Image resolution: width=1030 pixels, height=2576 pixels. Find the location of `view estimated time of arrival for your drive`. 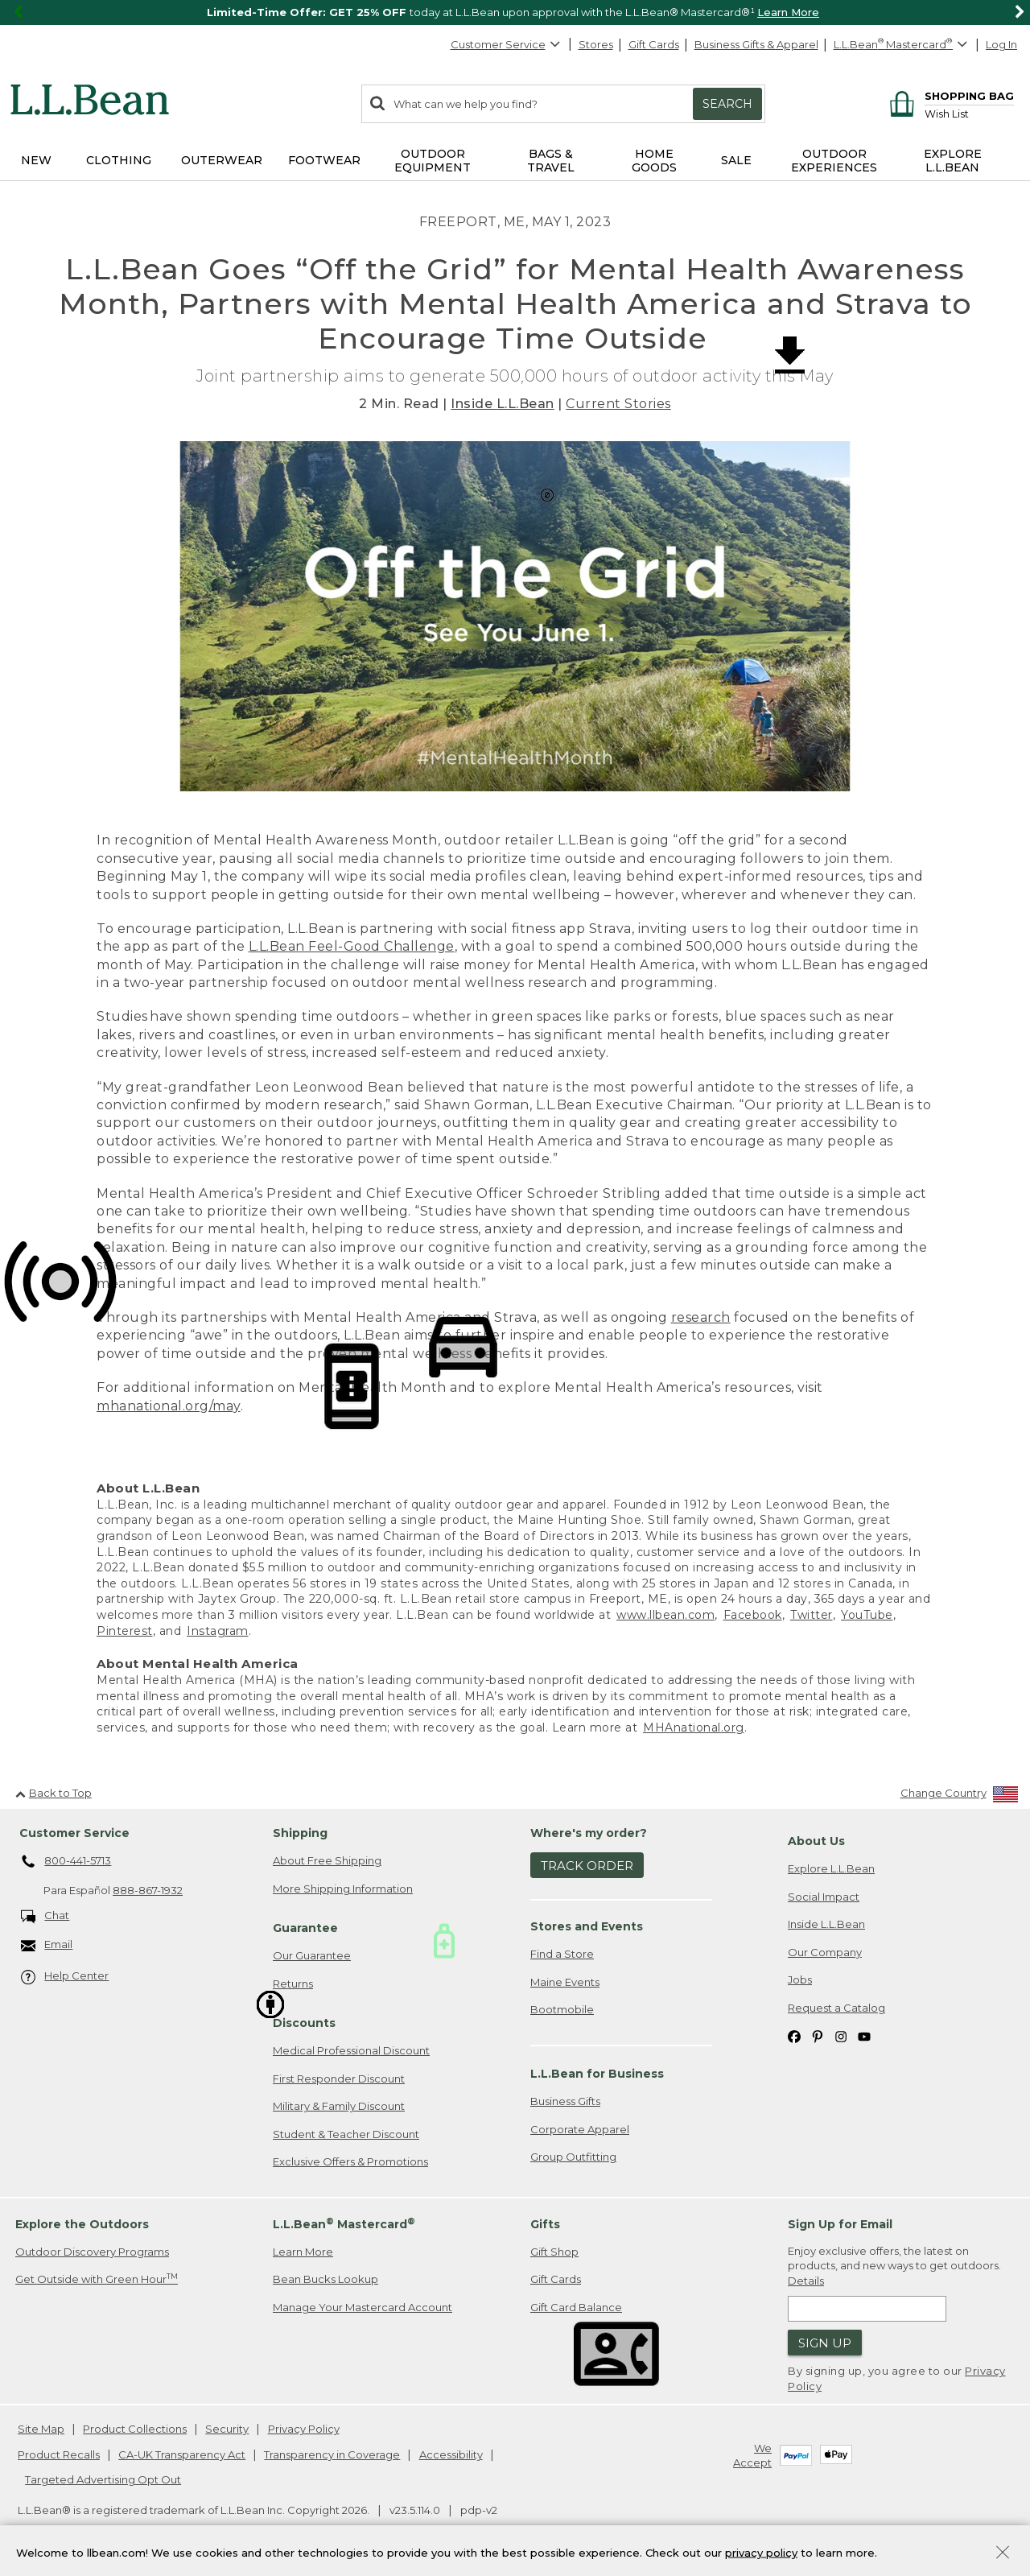

view estimated time of arrival for your drive is located at coordinates (463, 1347).